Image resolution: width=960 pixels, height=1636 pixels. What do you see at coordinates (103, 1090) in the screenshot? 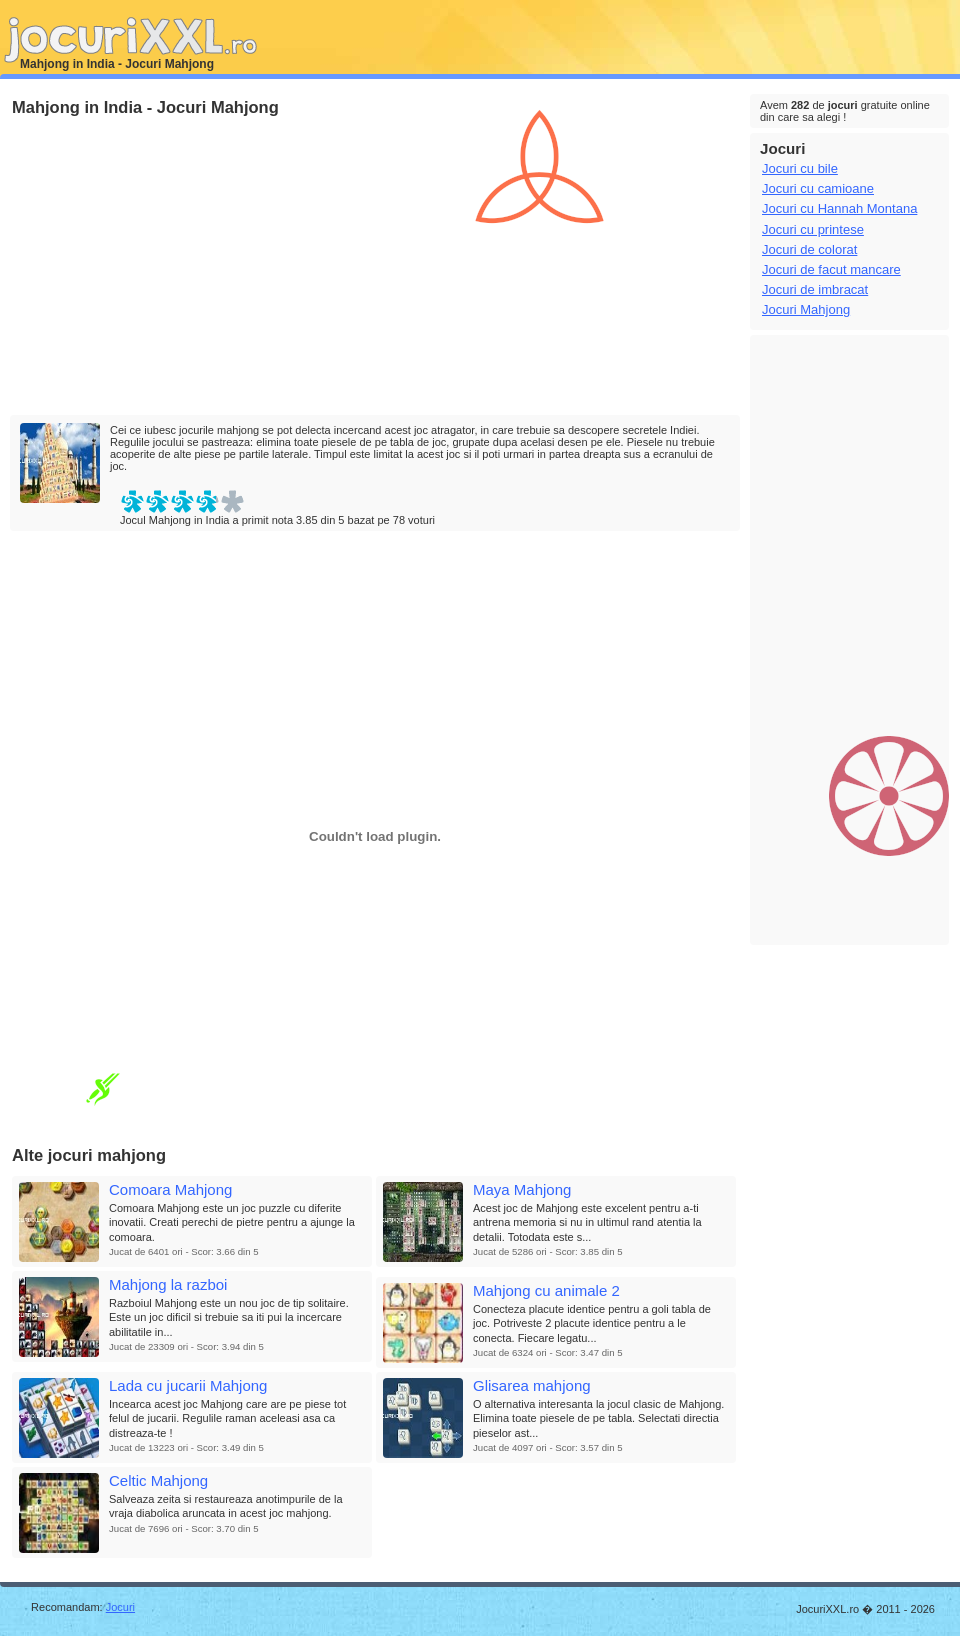
I see `access weapons or combat equipment` at bounding box center [103, 1090].